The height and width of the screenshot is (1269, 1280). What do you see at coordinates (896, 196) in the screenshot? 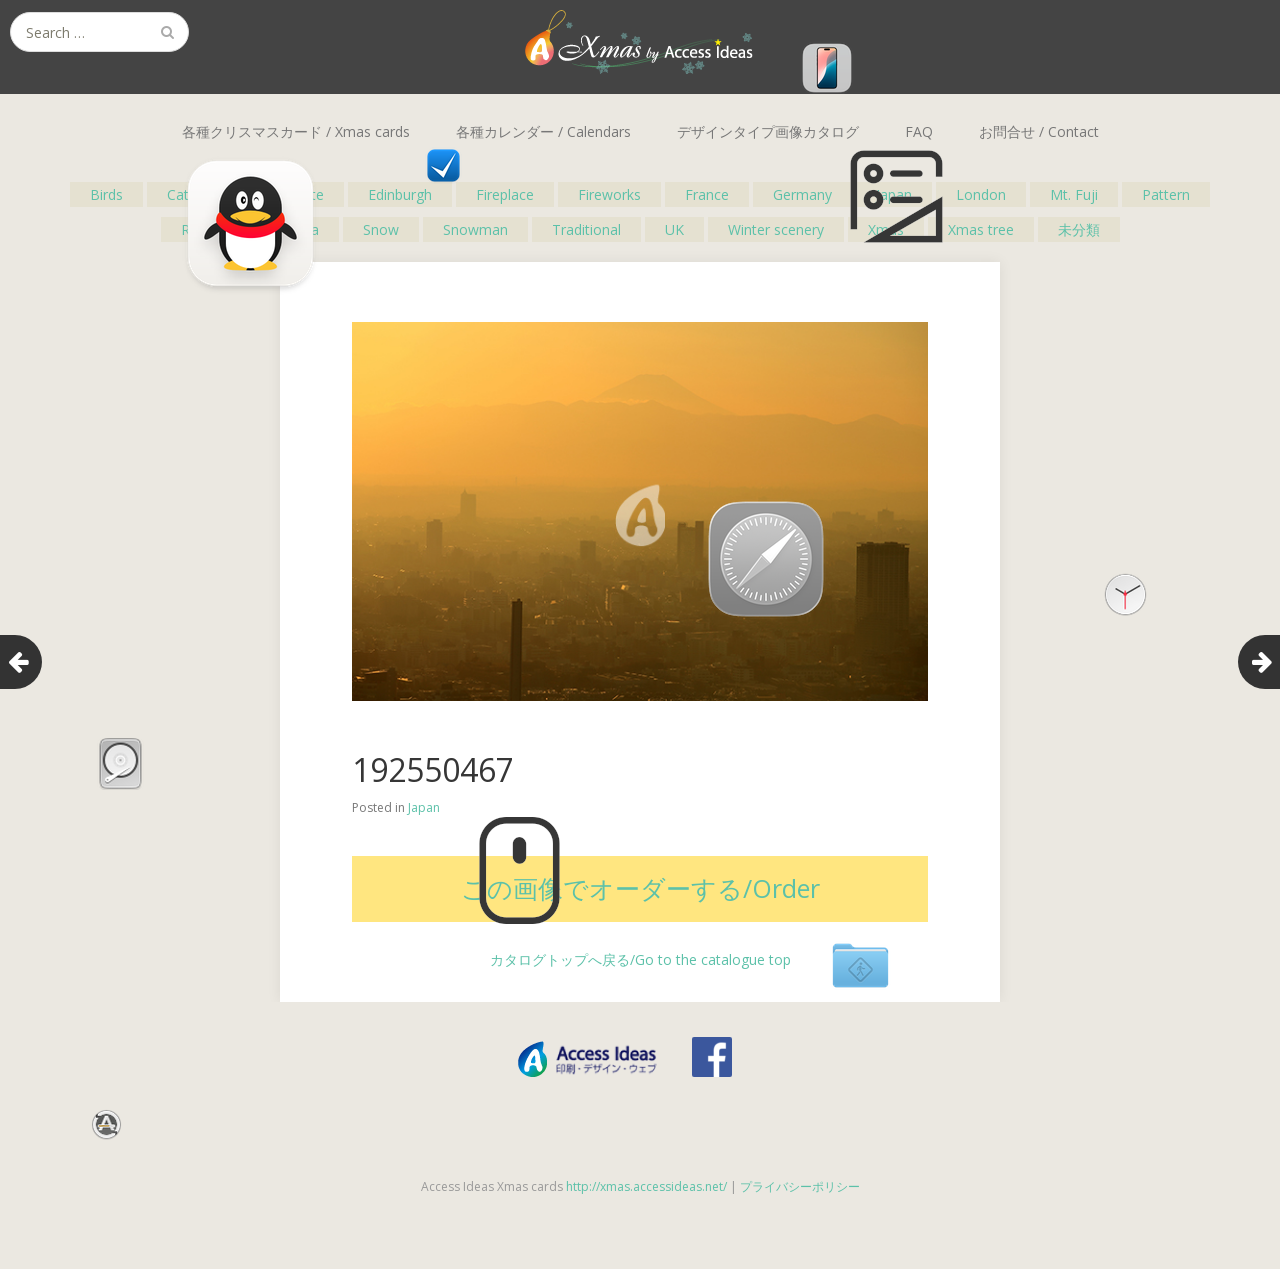
I see `open GNOME Glade interface designer` at bounding box center [896, 196].